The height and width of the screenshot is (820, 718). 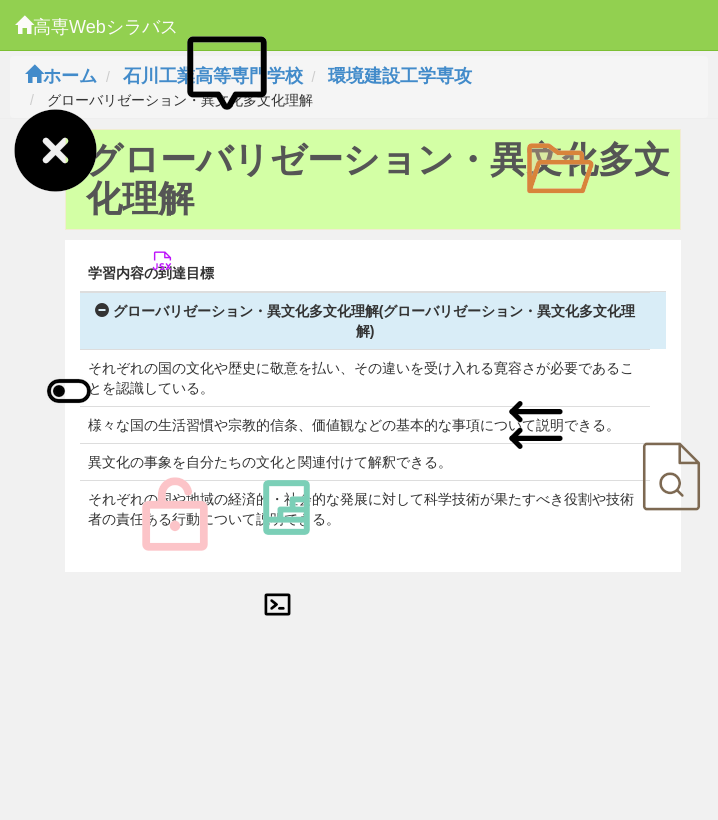 What do you see at coordinates (69, 391) in the screenshot?
I see `toggle switch in off position` at bounding box center [69, 391].